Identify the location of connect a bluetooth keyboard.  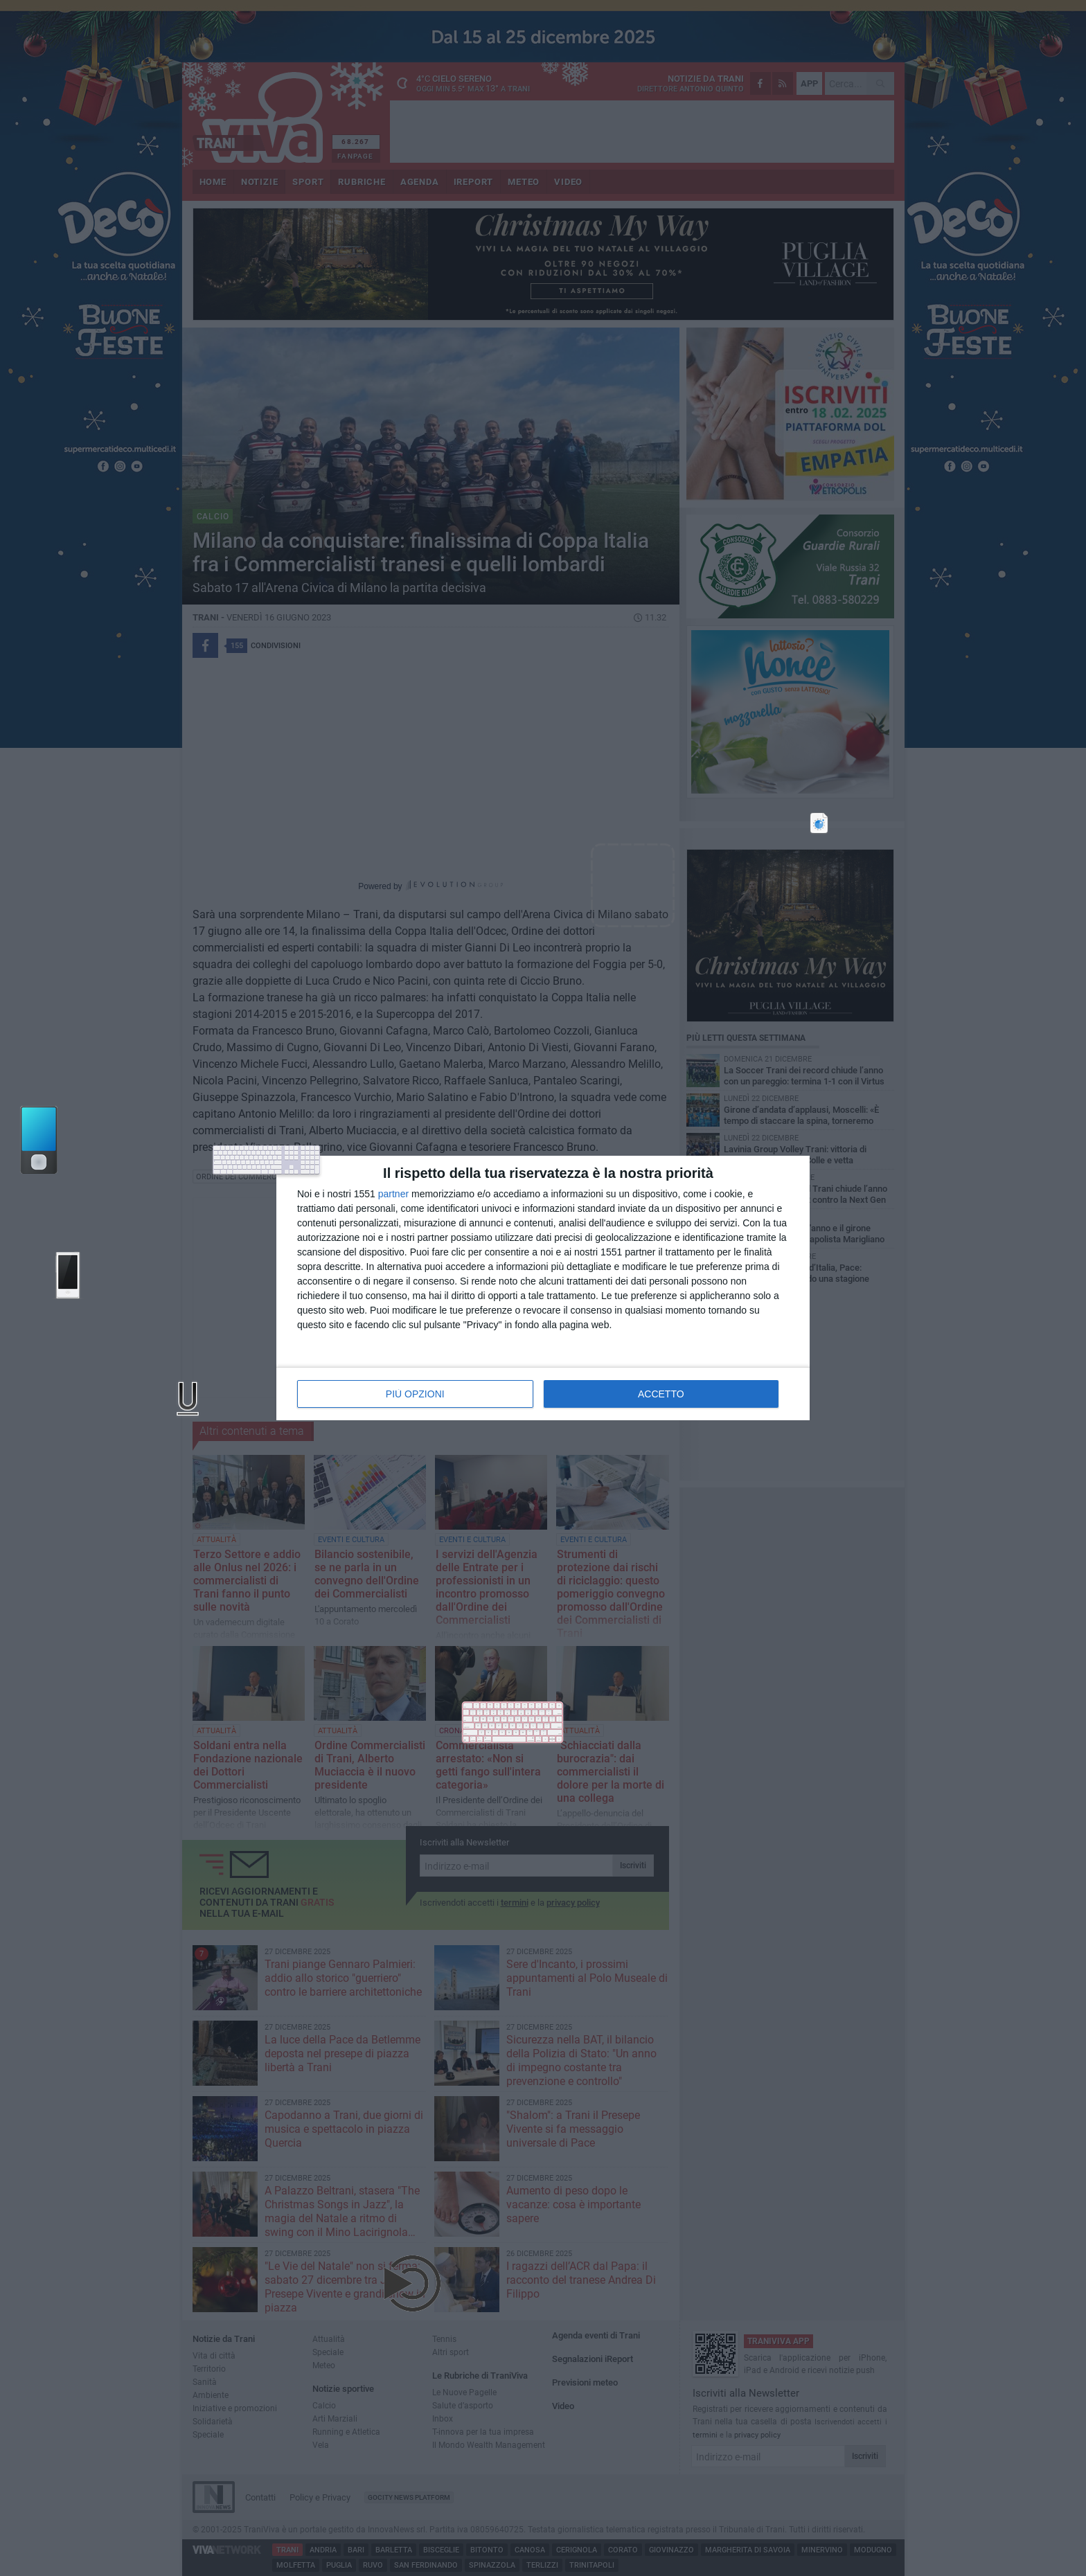
(266, 1159).